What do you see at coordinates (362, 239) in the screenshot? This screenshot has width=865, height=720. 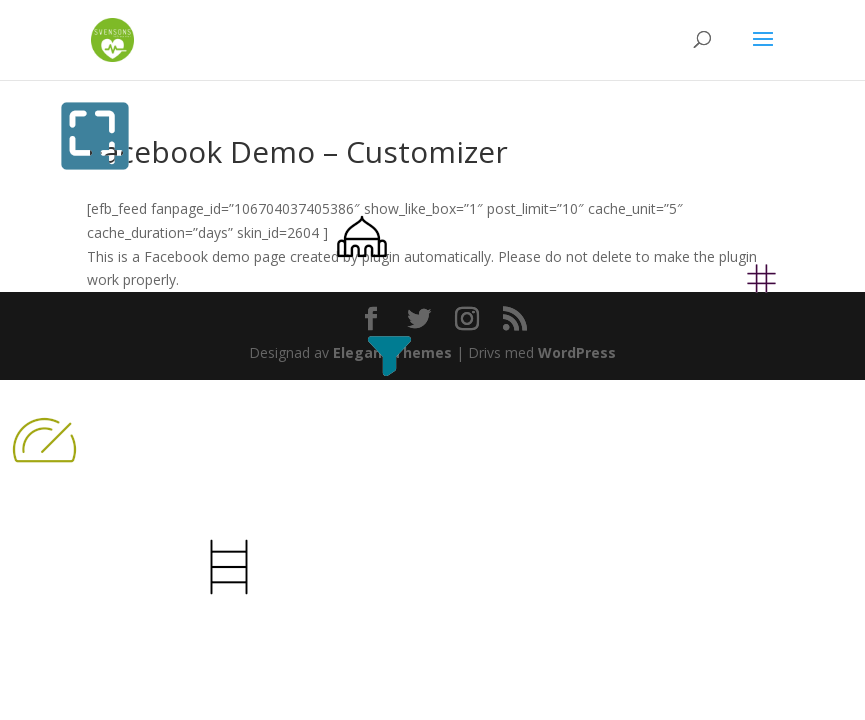 I see `indicates a mosque or islamic place of worship nearby` at bounding box center [362, 239].